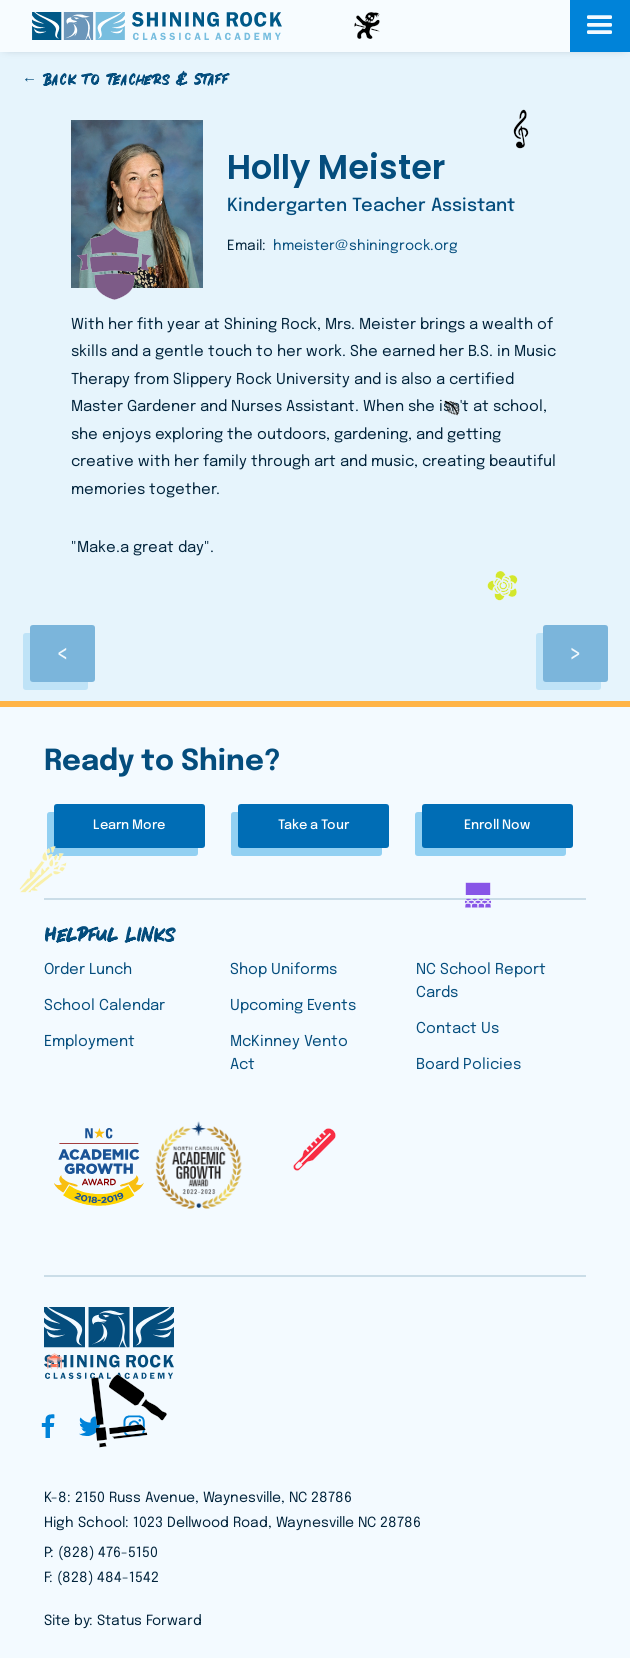  Describe the element at coordinates (43, 869) in the screenshot. I see `select asparagus as an ingredient` at that location.